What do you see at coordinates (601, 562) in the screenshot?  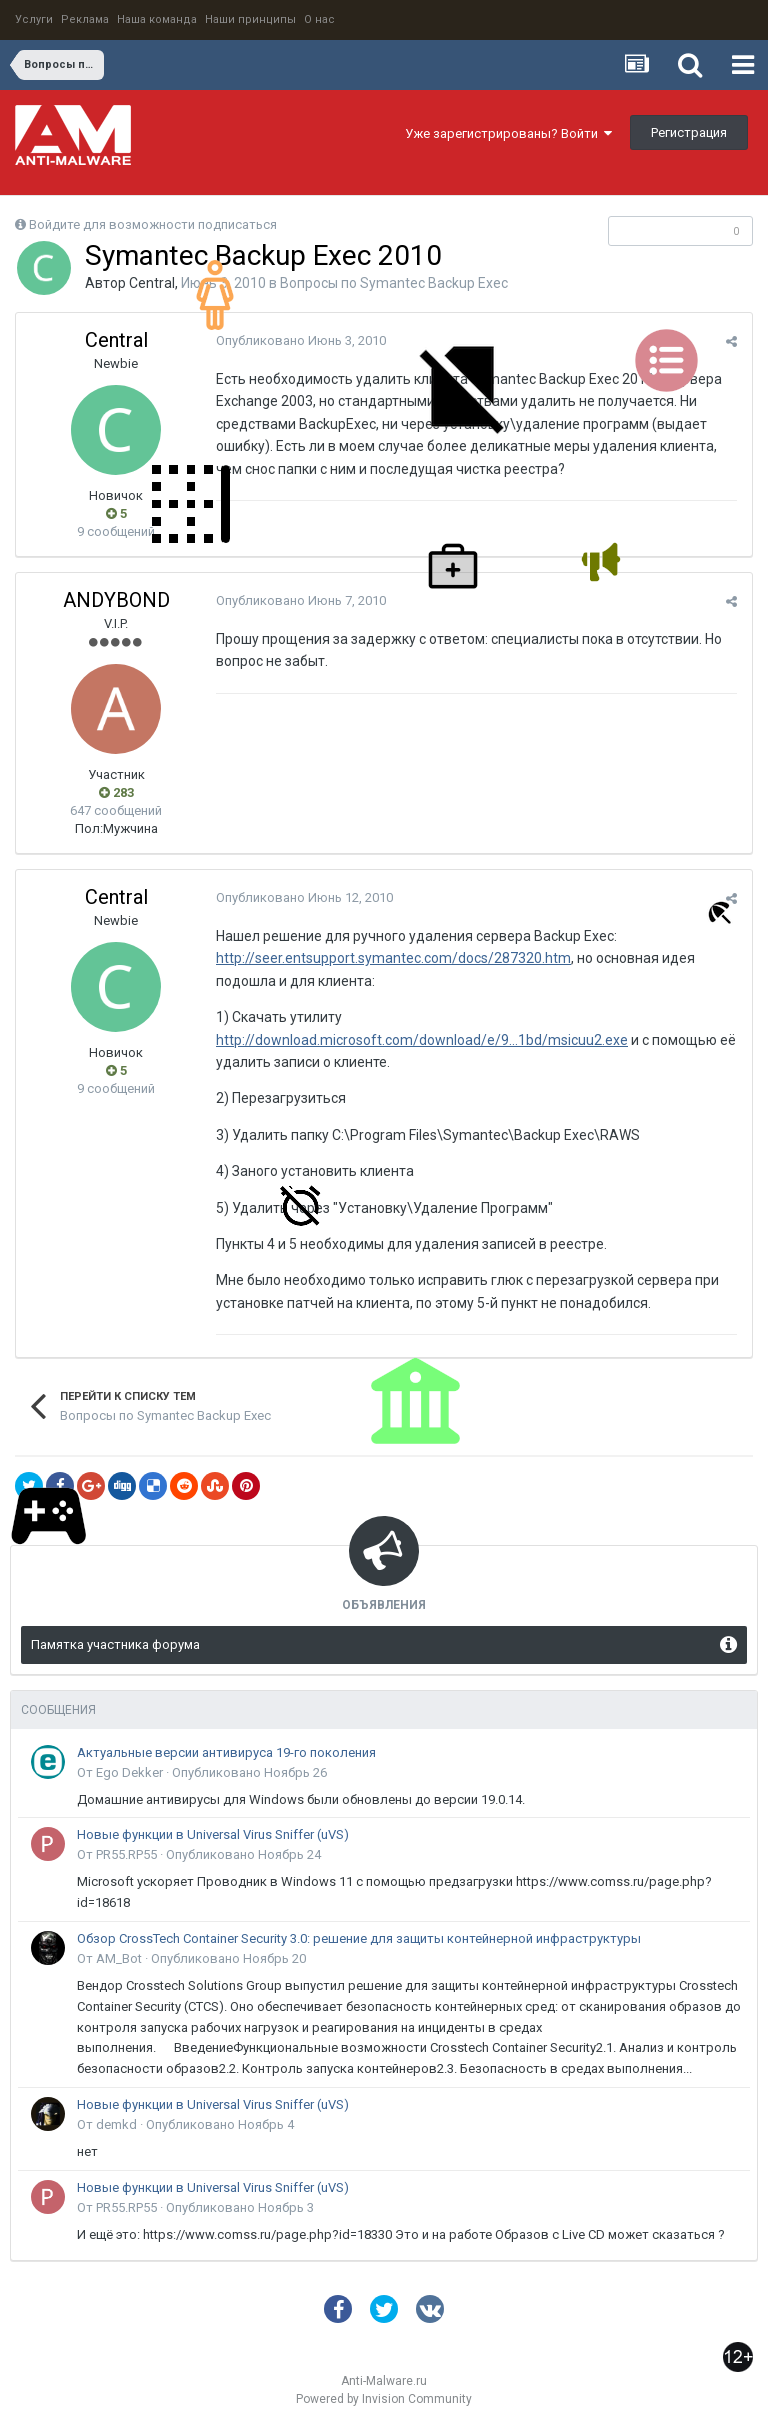 I see `make an announcement or broadcast` at bounding box center [601, 562].